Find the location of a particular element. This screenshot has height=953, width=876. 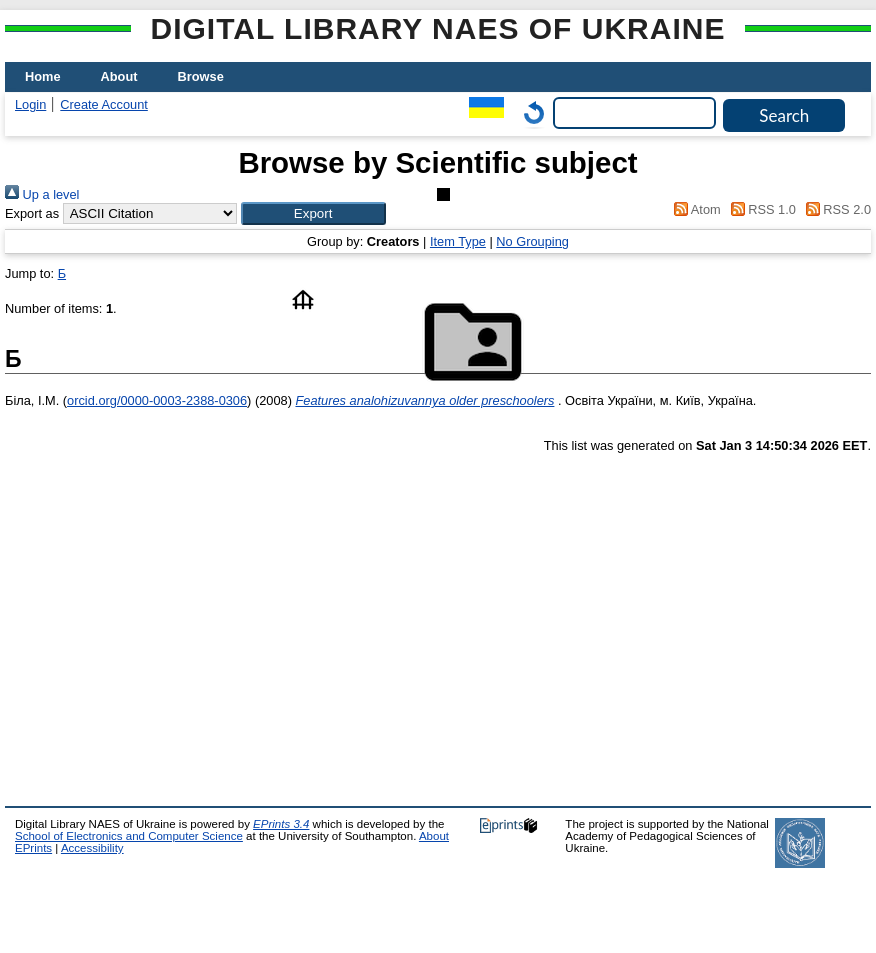

access shared folder contents is located at coordinates (473, 342).